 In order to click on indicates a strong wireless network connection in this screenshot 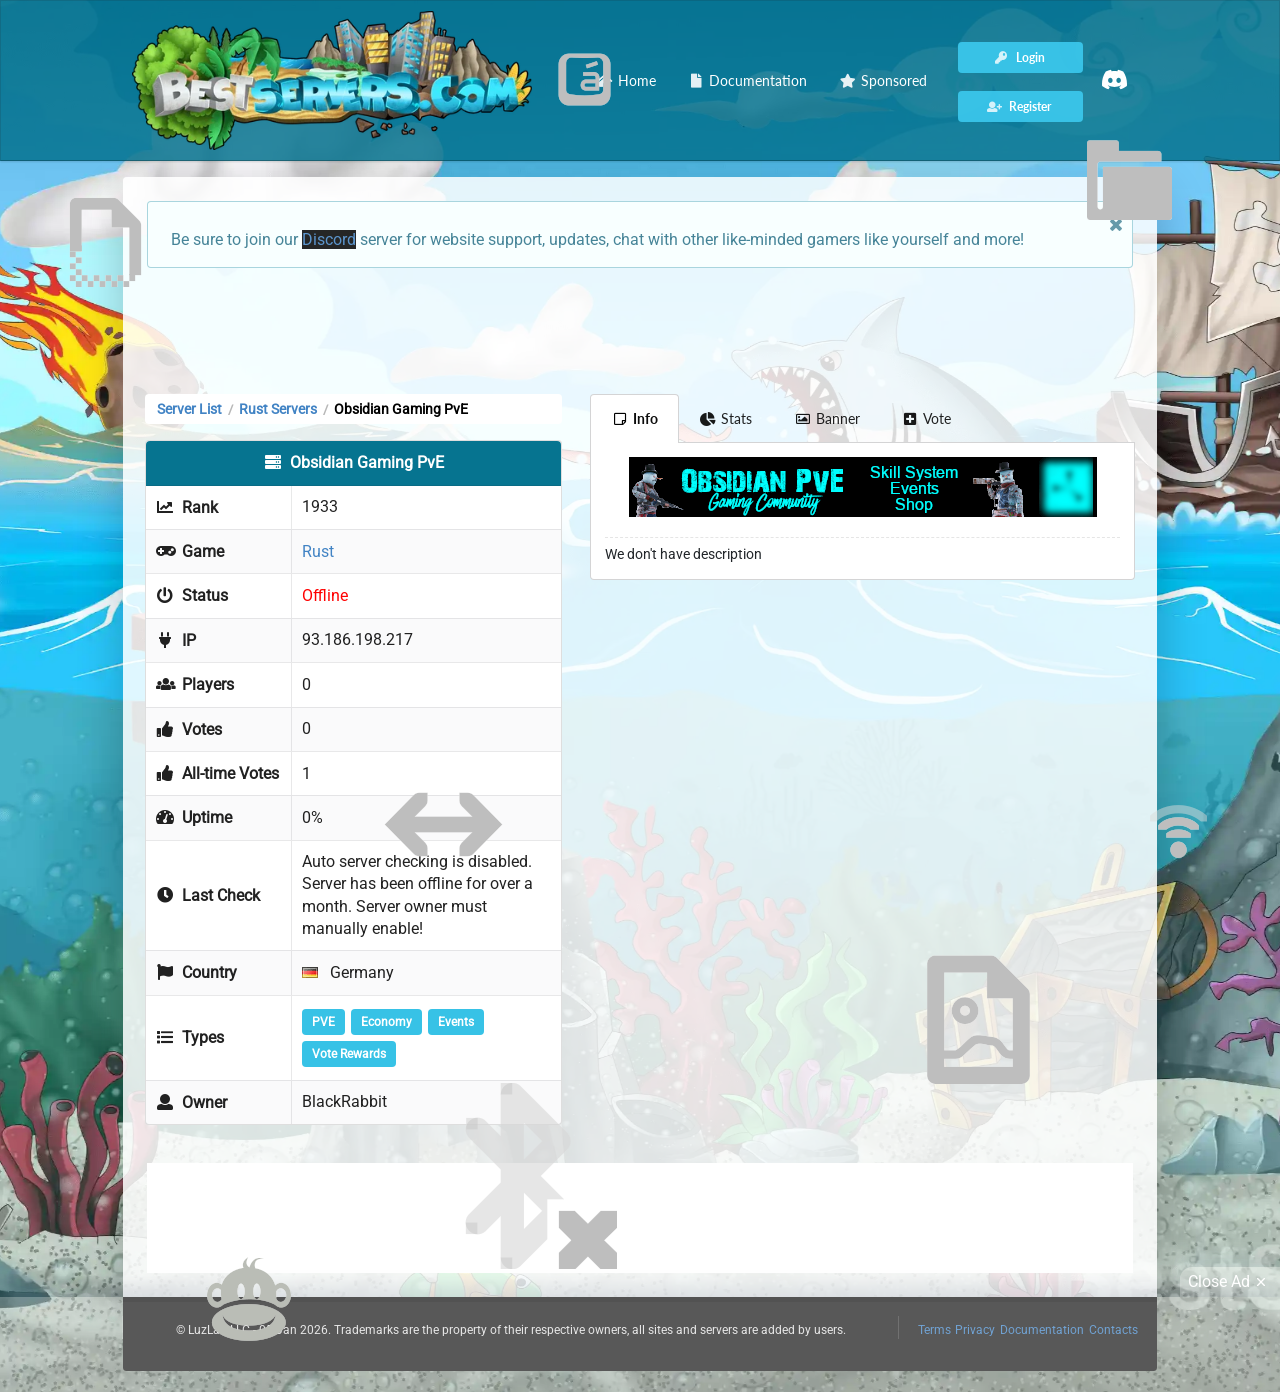, I will do `click(1178, 829)`.